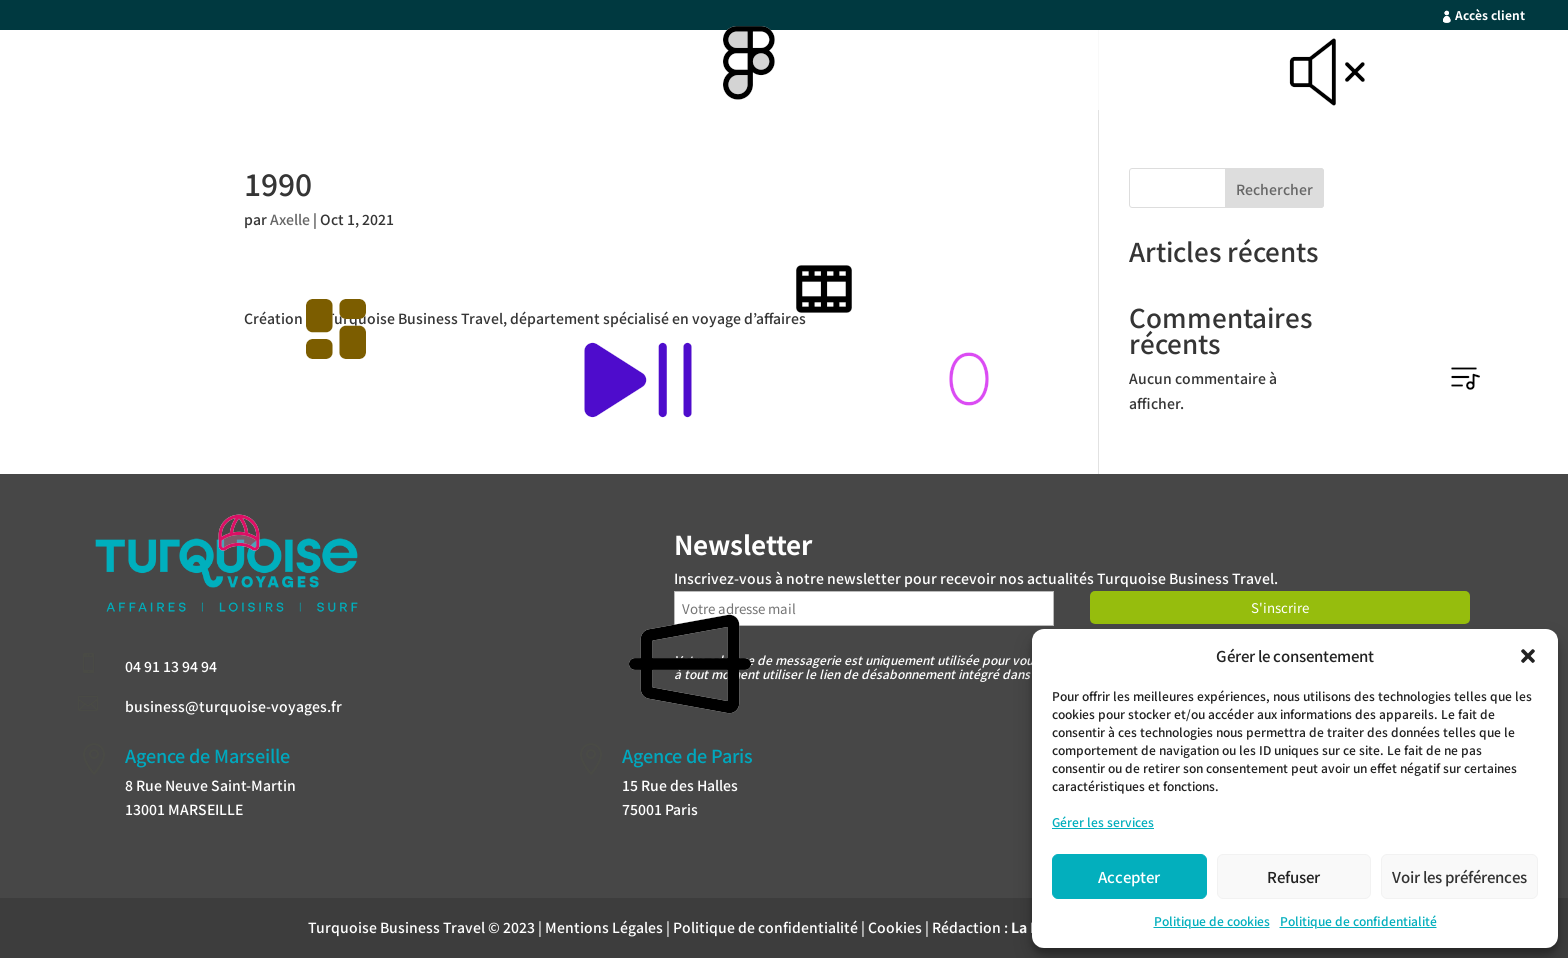 The width and height of the screenshot is (1568, 958). Describe the element at coordinates (1326, 72) in the screenshot. I see `mute audio or sound` at that location.